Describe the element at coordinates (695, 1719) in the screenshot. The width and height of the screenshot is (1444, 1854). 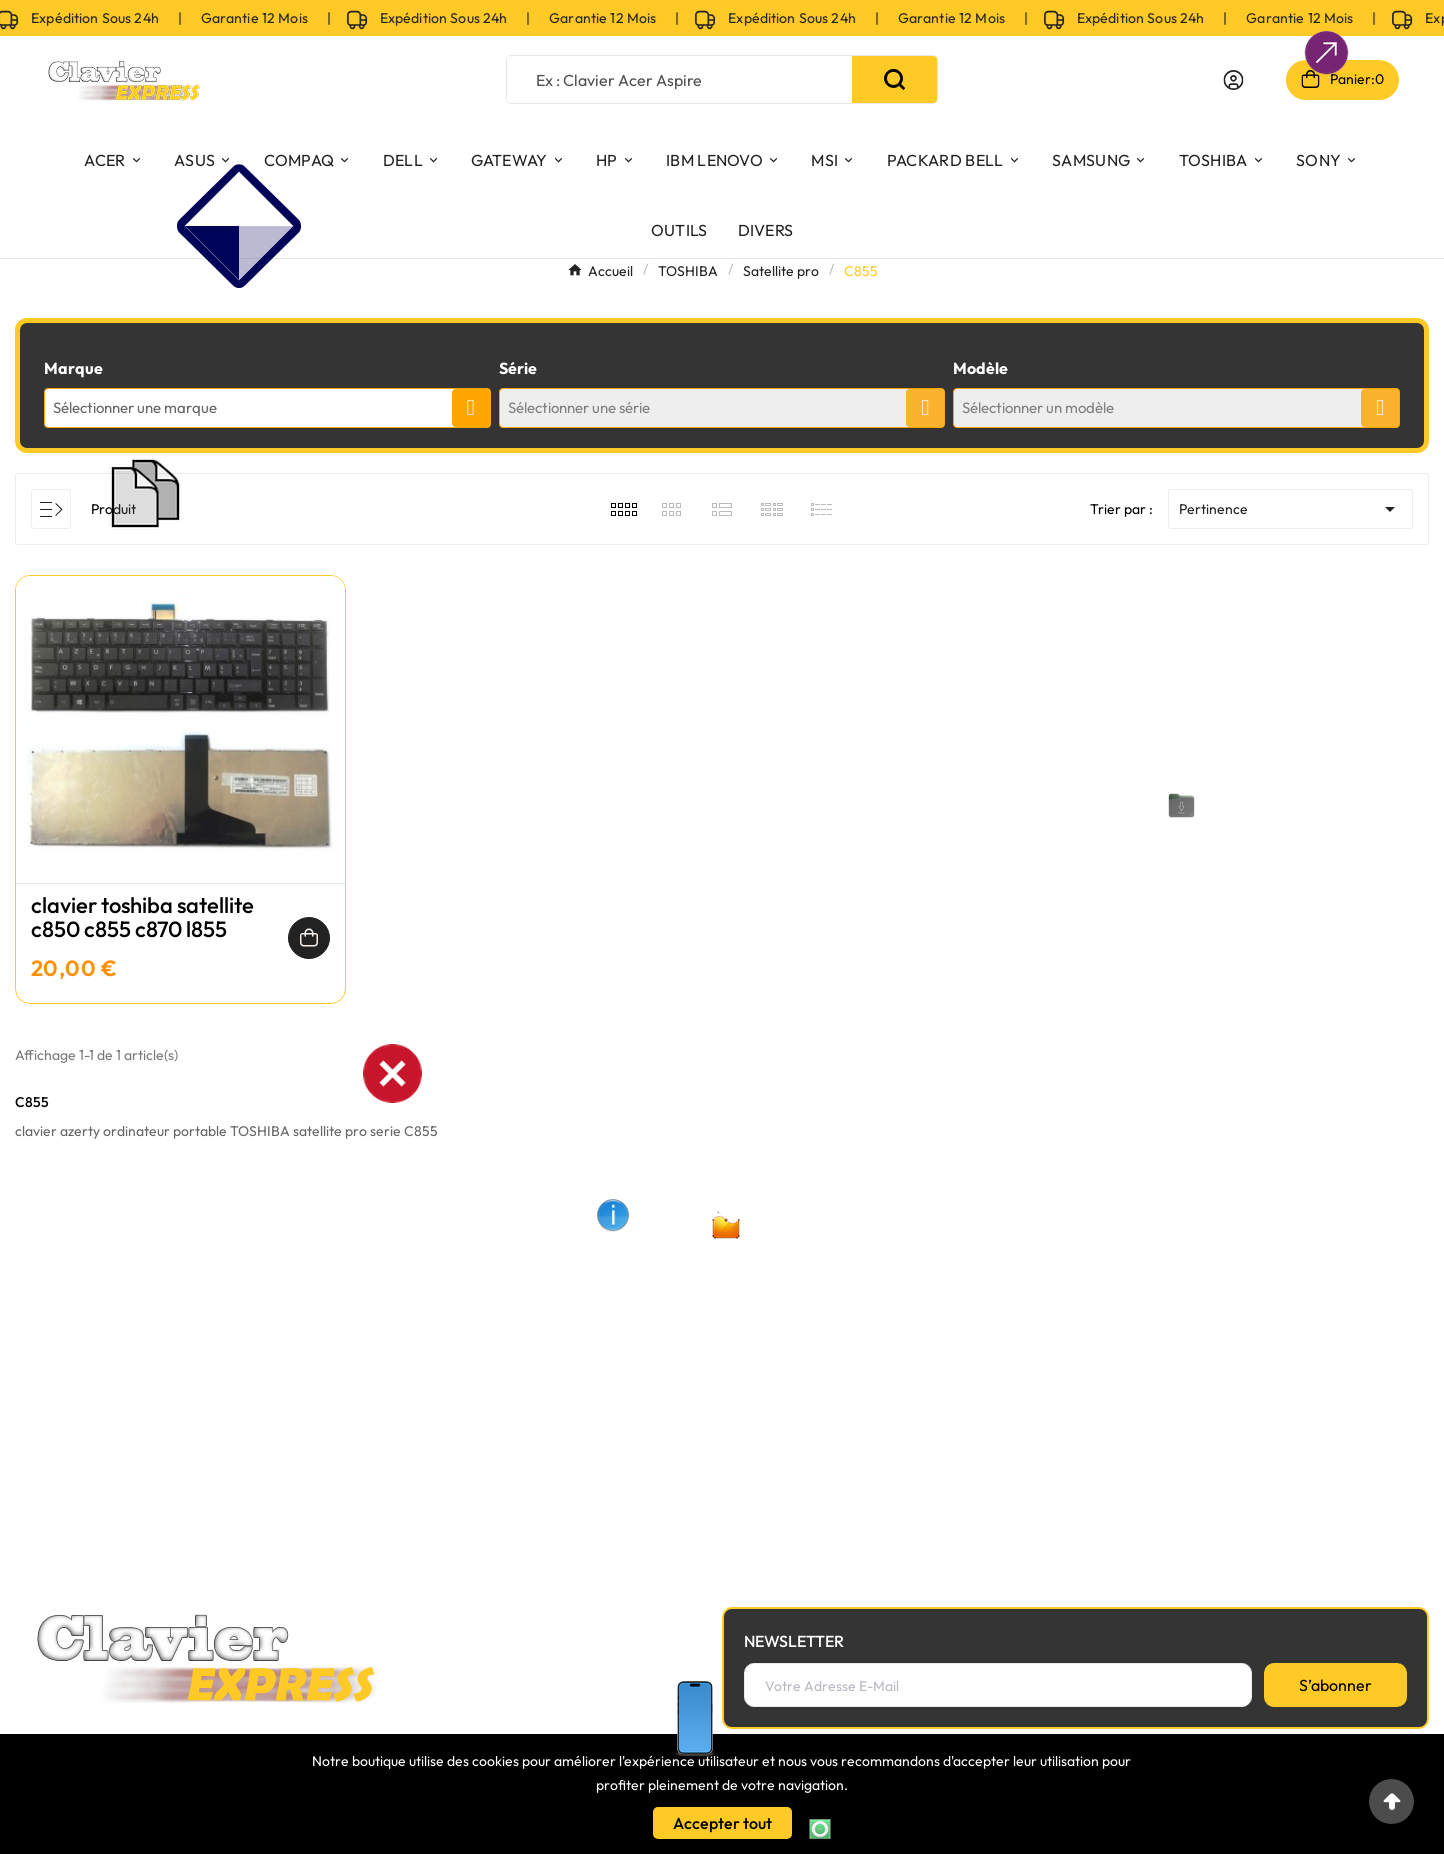
I see `iPhone 16 device icon` at that location.